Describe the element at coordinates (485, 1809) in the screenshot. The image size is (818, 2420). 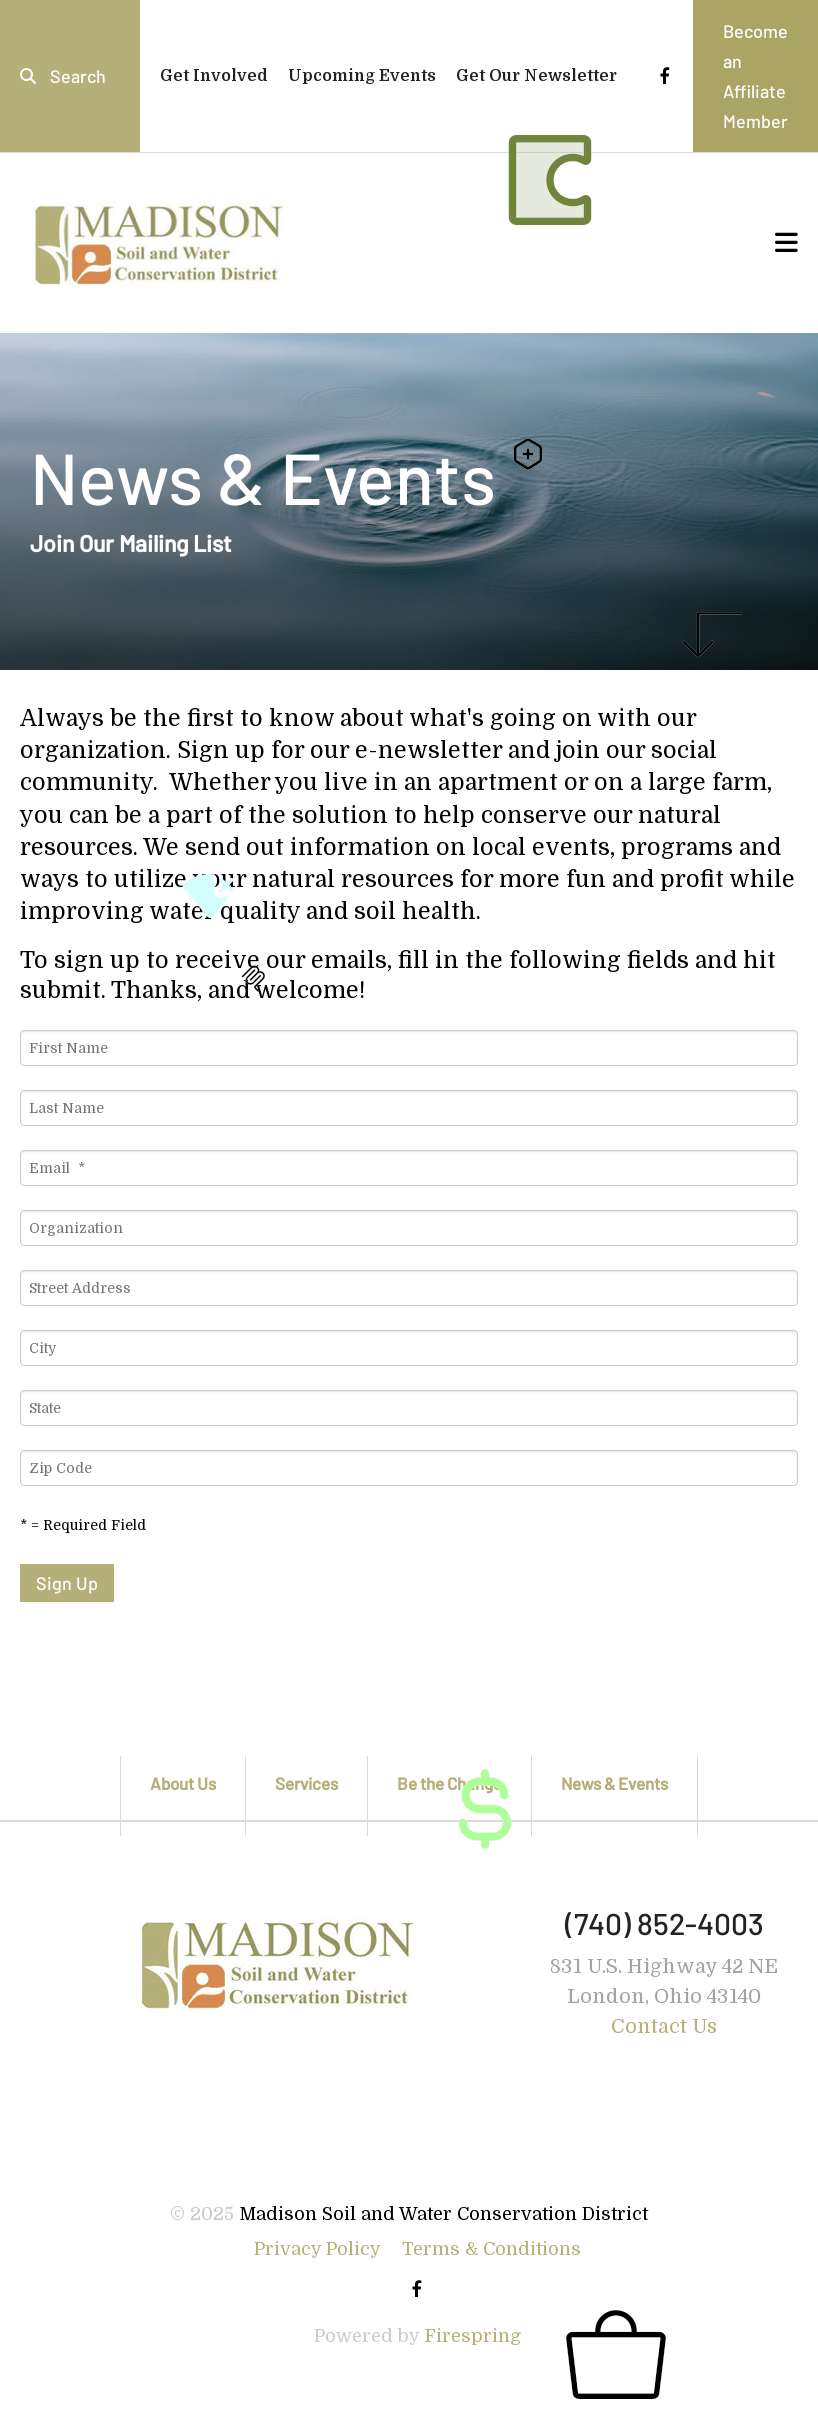
I see `view account balance or financial information` at that location.